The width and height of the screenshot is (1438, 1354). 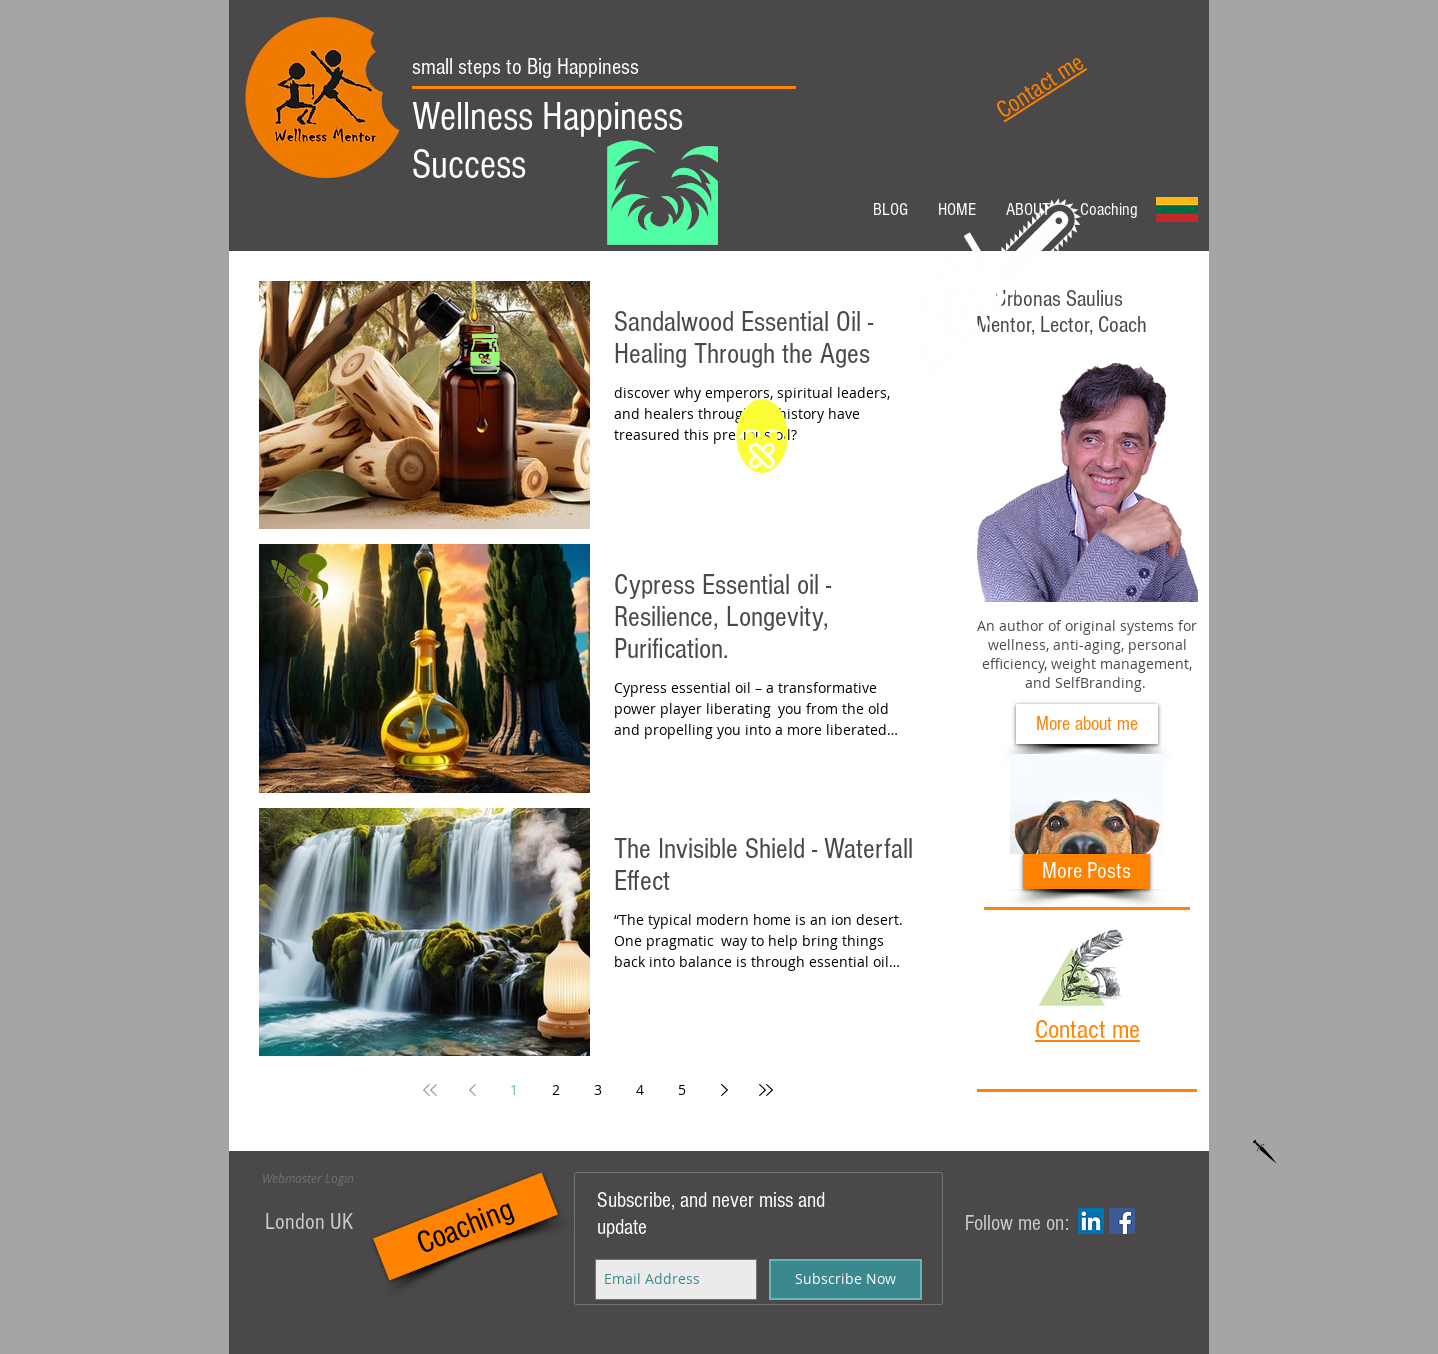 What do you see at coordinates (762, 436) in the screenshot?
I see `indicates a user or contact has been muted` at bounding box center [762, 436].